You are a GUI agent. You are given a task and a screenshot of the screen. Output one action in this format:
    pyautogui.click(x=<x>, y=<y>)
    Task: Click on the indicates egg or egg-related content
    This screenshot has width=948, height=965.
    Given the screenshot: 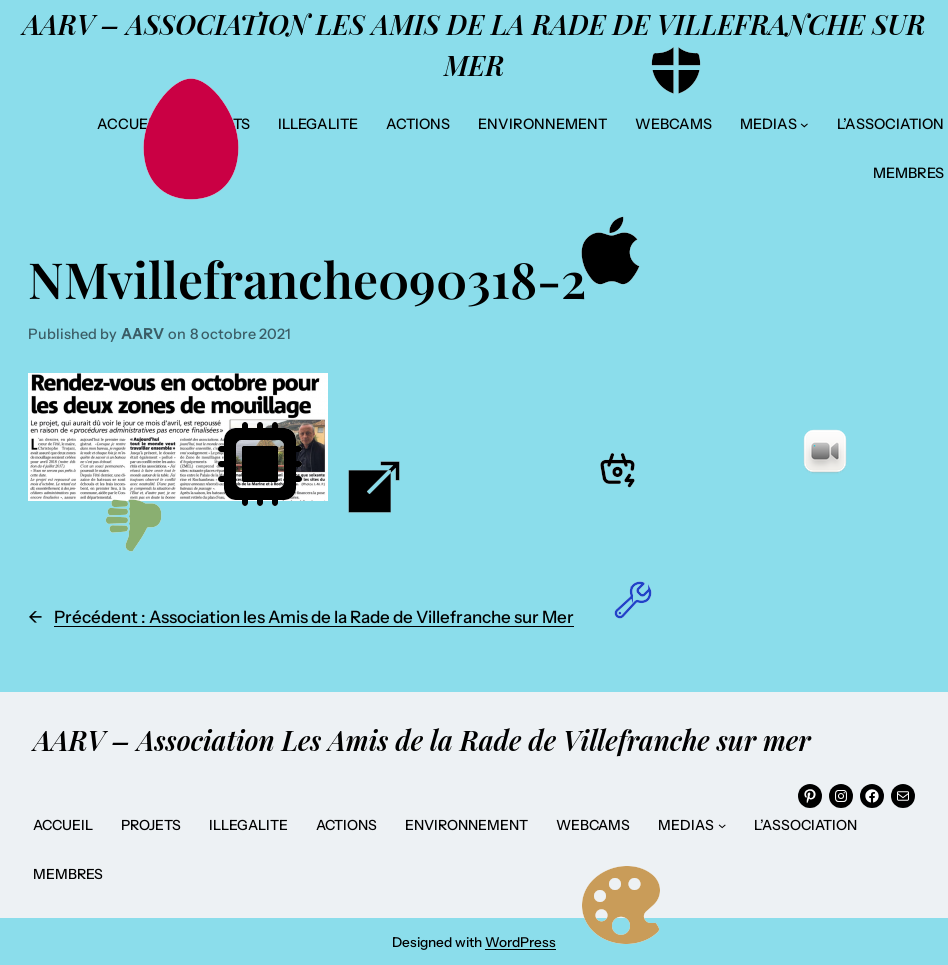 What is the action you would take?
    pyautogui.click(x=191, y=139)
    